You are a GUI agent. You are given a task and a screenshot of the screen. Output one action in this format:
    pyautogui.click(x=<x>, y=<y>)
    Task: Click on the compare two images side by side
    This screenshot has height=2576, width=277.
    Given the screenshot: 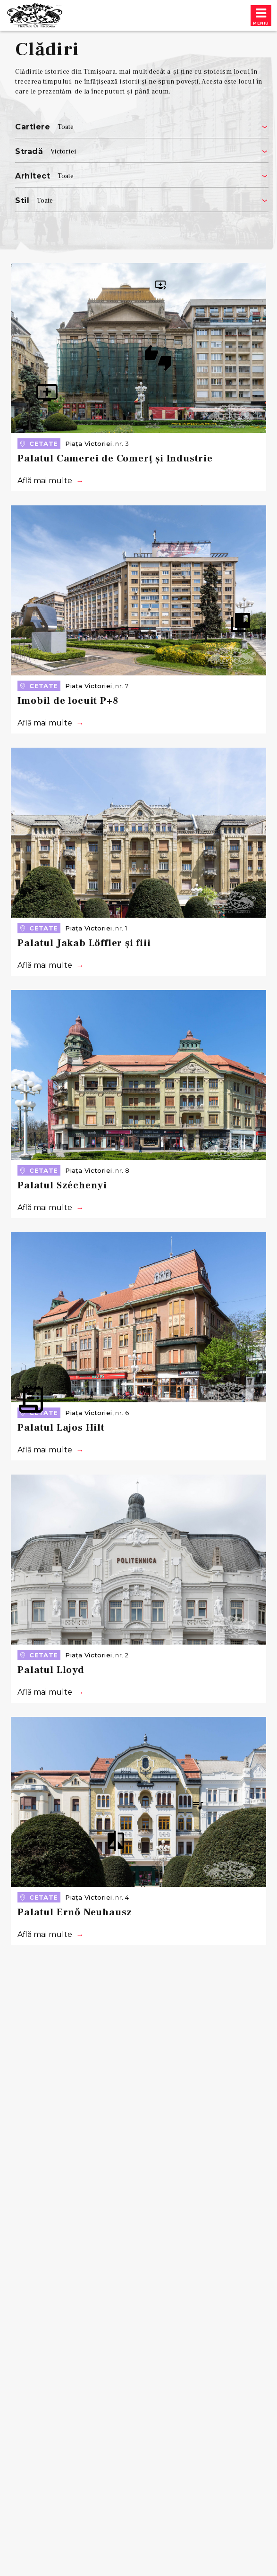 What is the action you would take?
    pyautogui.click(x=116, y=1841)
    